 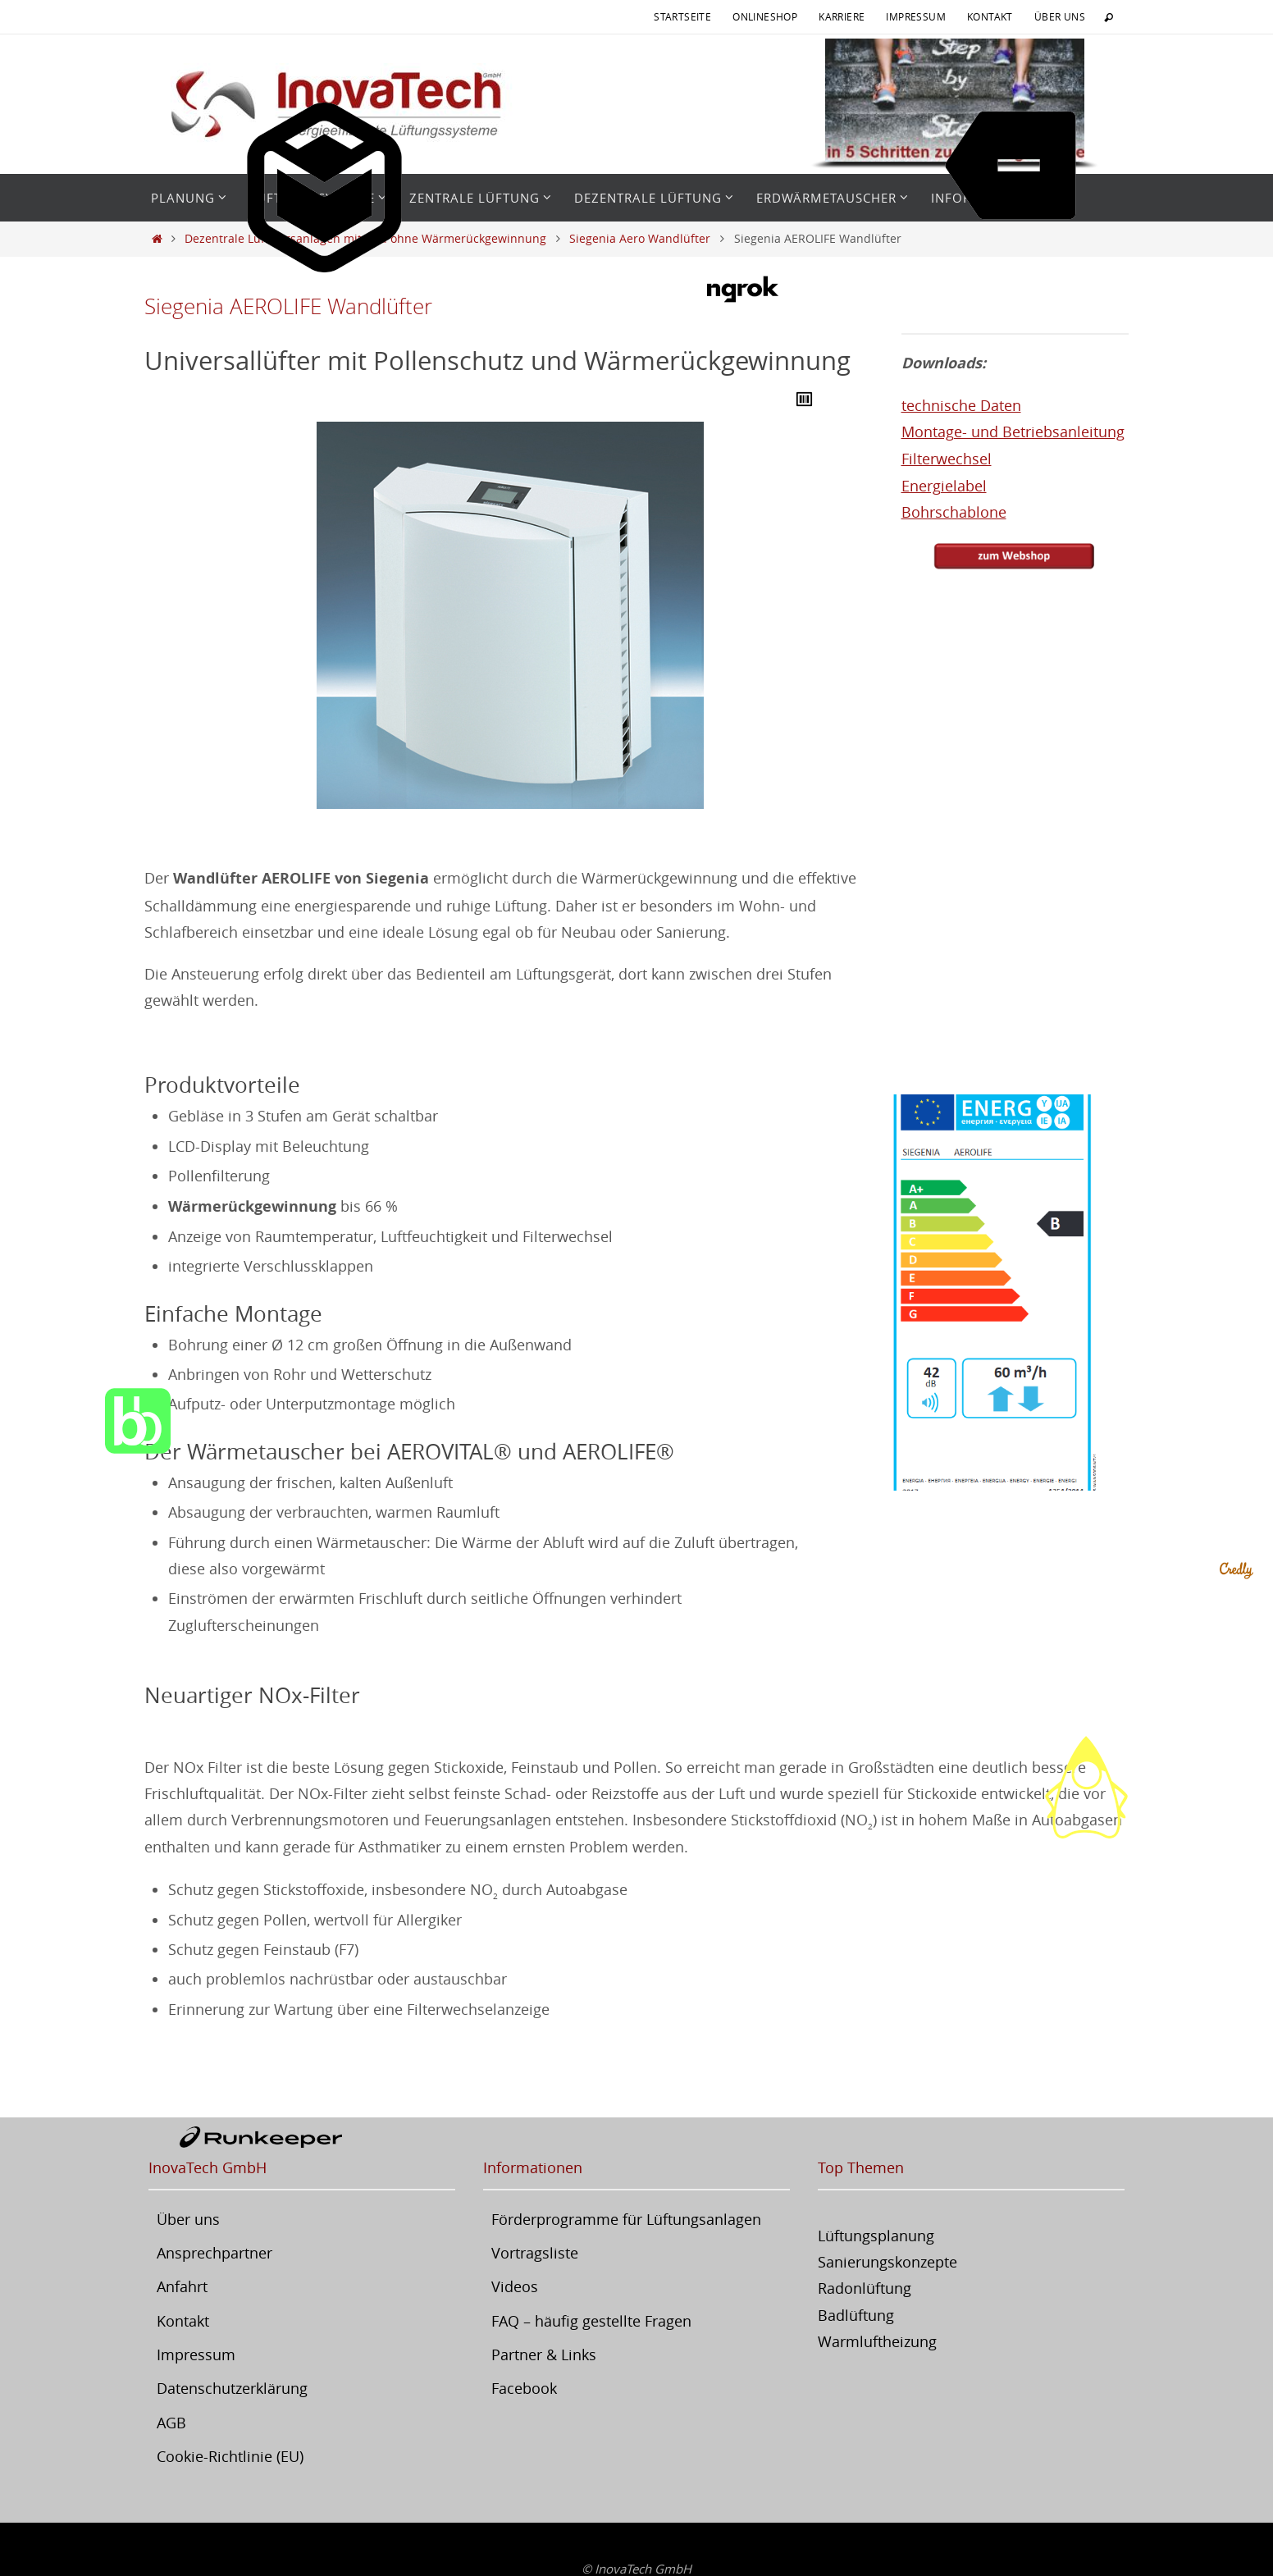 What do you see at coordinates (804, 399) in the screenshot?
I see `scan a barcode` at bounding box center [804, 399].